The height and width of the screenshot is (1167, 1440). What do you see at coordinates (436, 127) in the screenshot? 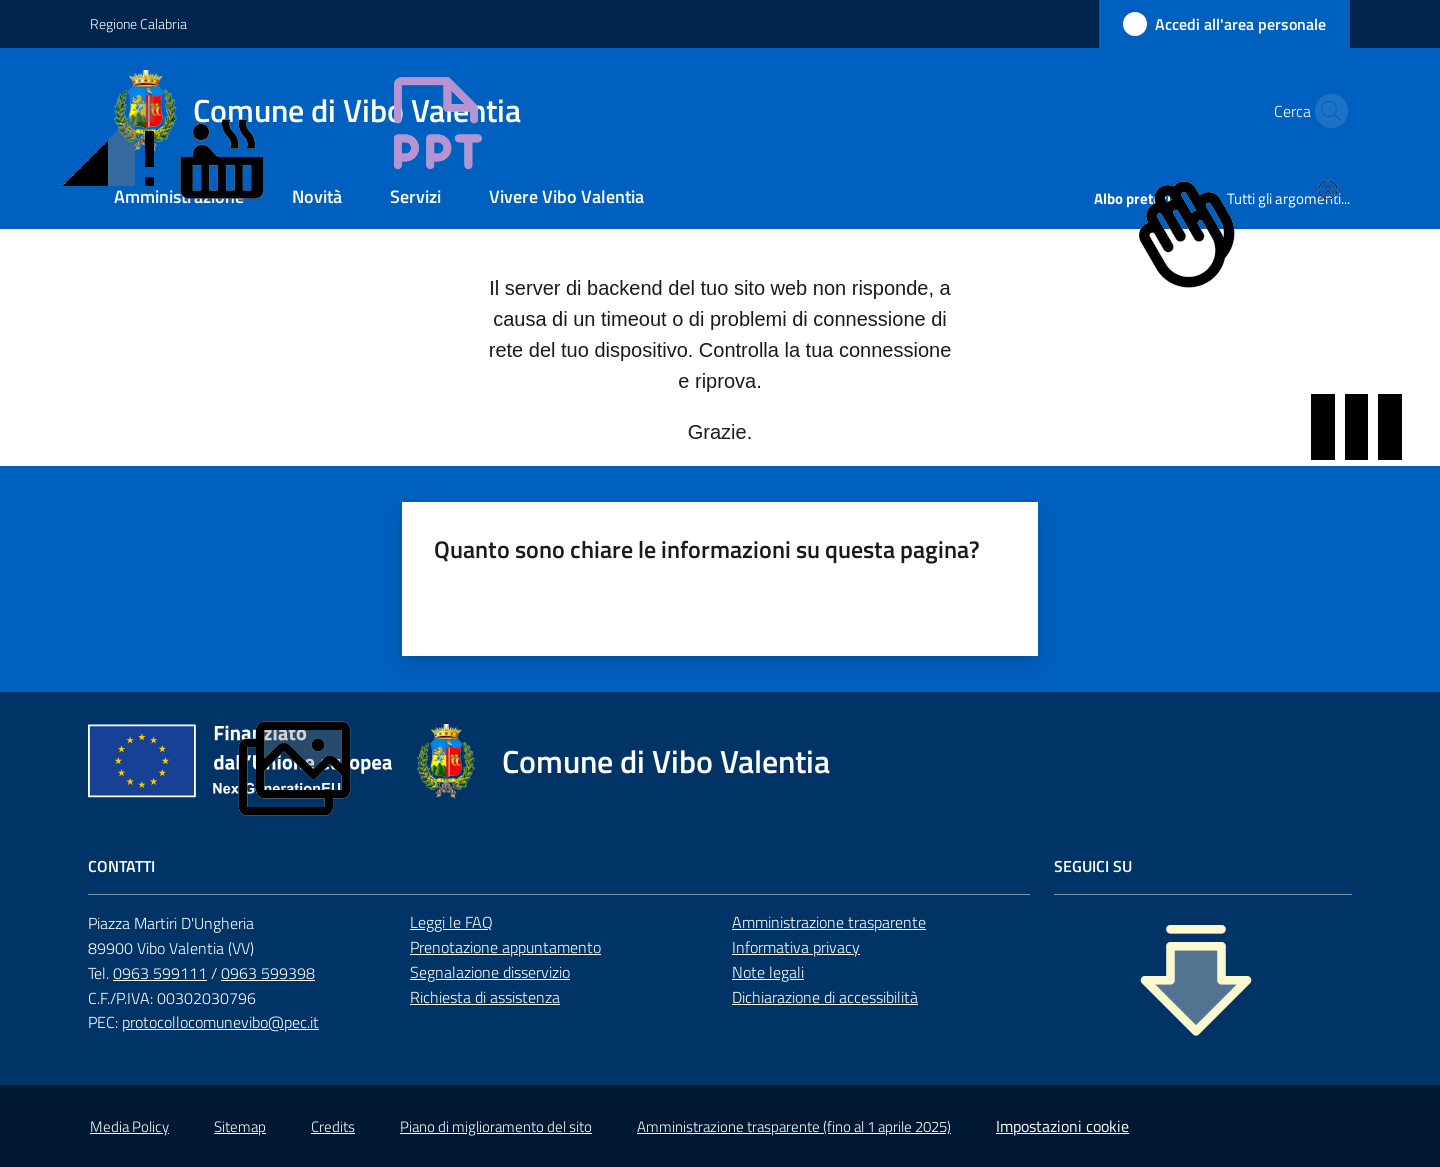
I see `open a PowerPoint presentation file` at bounding box center [436, 127].